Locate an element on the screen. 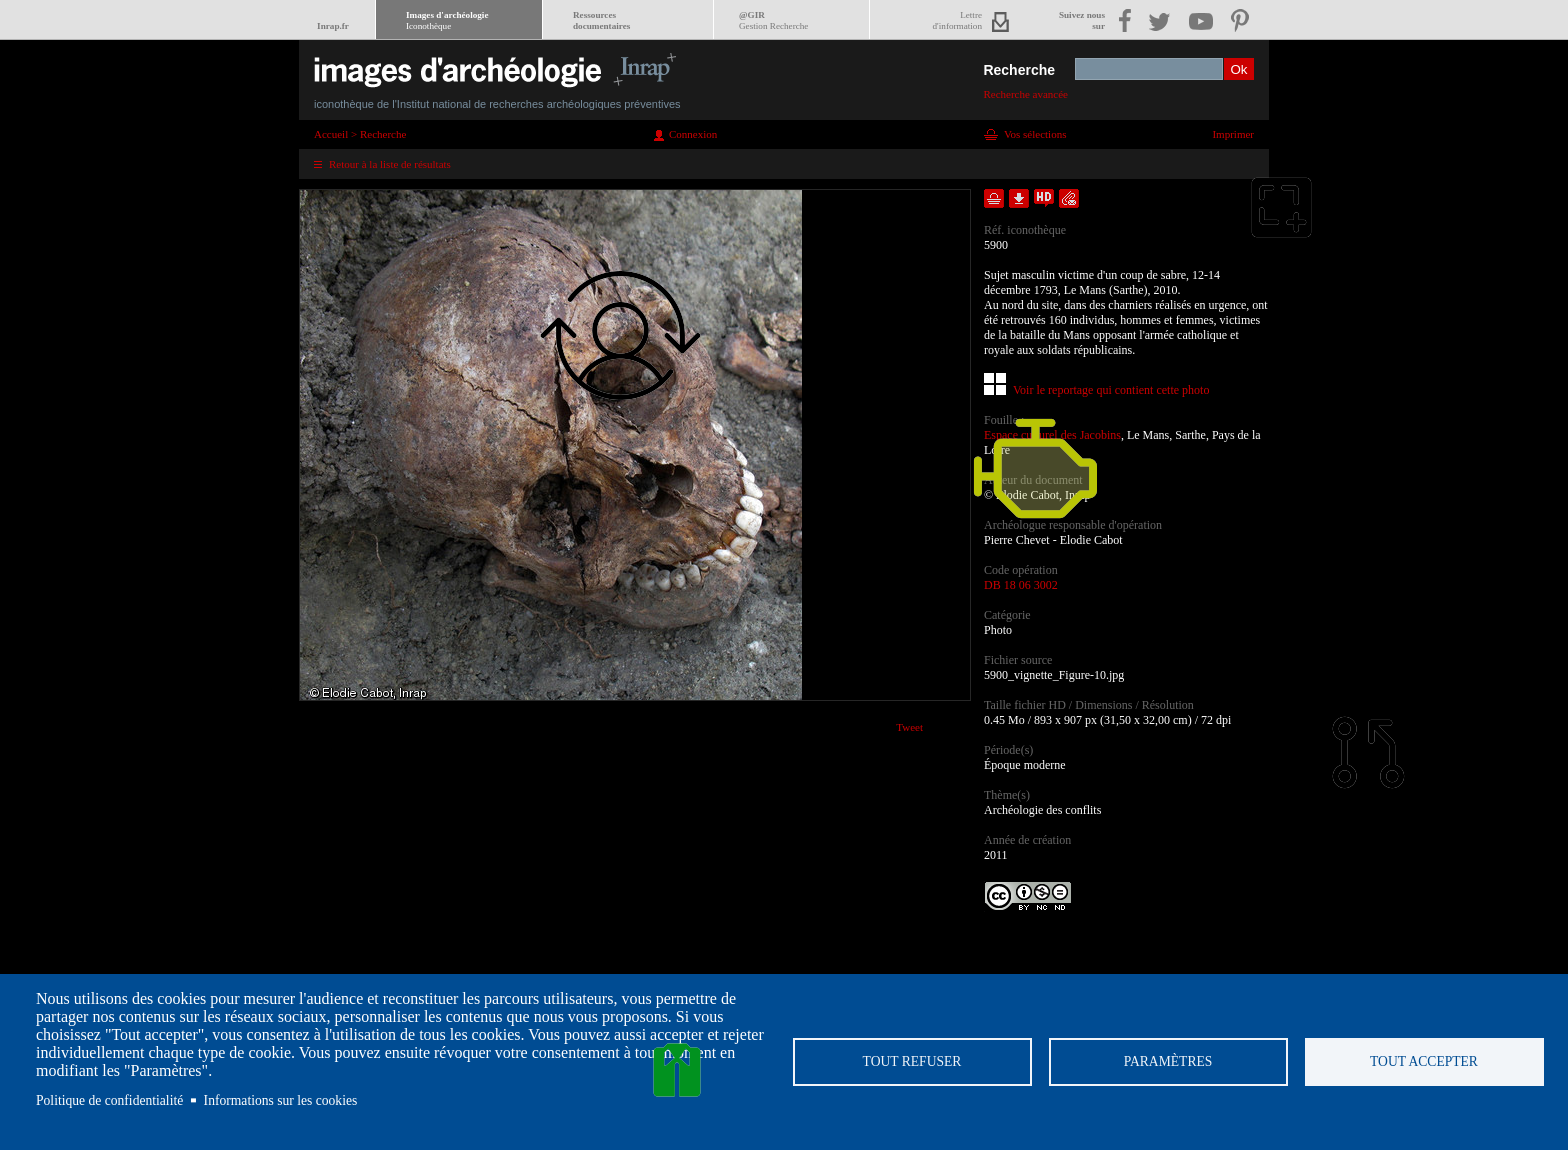  view engine or vehicle diagnostics is located at coordinates (1033, 470).